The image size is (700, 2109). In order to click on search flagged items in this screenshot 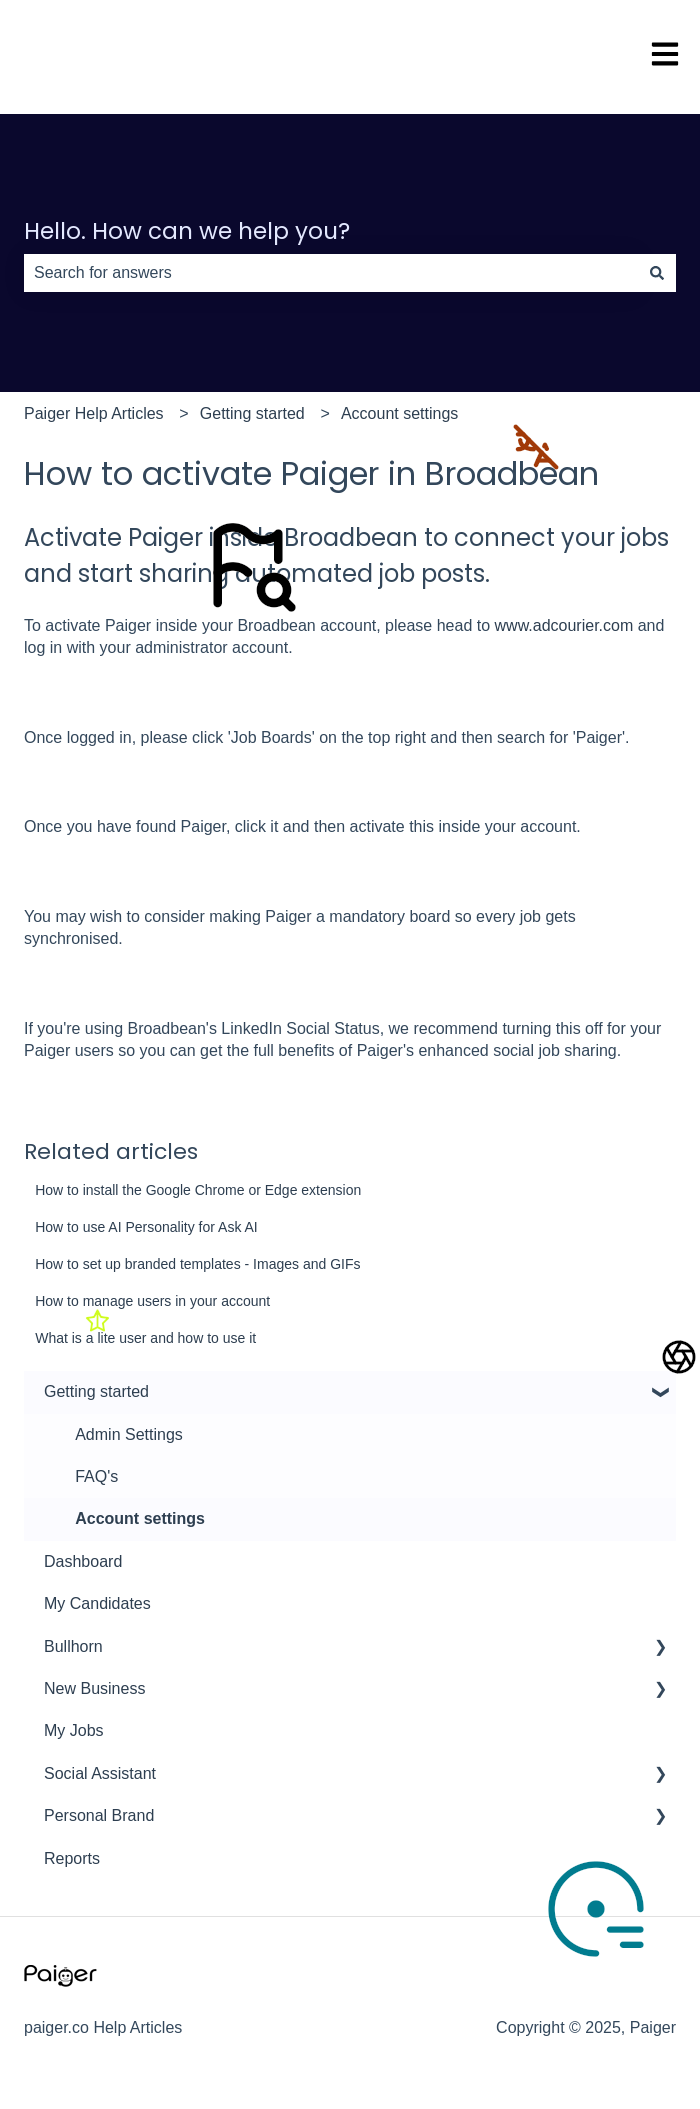, I will do `click(248, 564)`.